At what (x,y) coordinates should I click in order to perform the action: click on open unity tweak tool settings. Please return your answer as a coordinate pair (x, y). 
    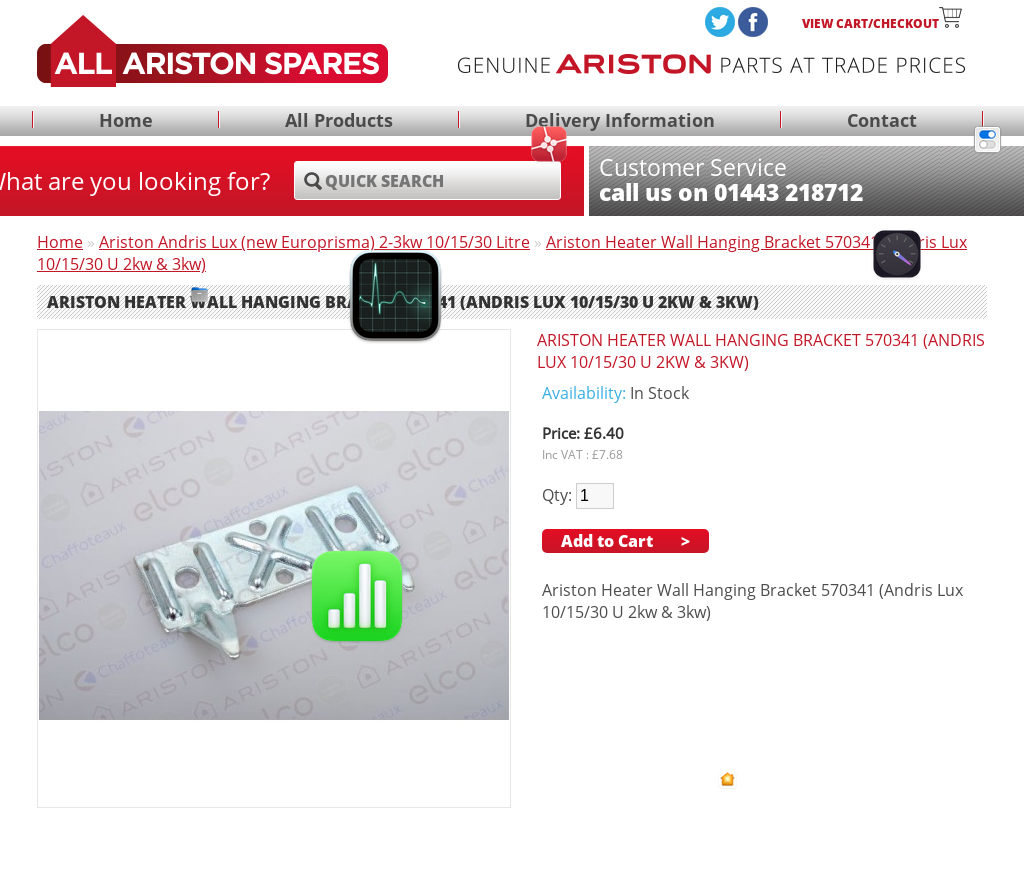
    Looking at the image, I should click on (987, 139).